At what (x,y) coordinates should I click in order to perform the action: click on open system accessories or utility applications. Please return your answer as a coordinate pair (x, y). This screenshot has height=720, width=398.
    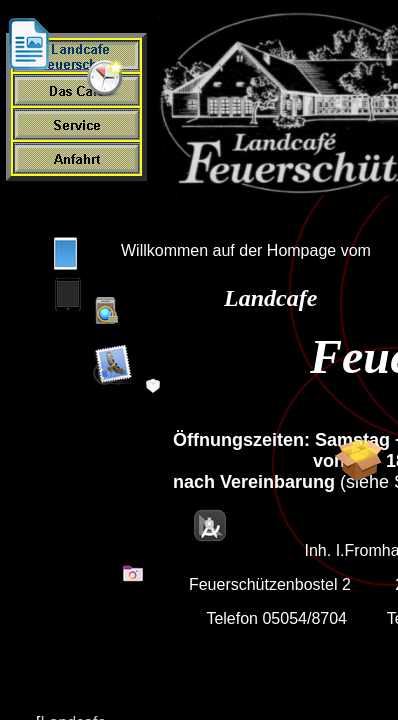
    Looking at the image, I should click on (210, 526).